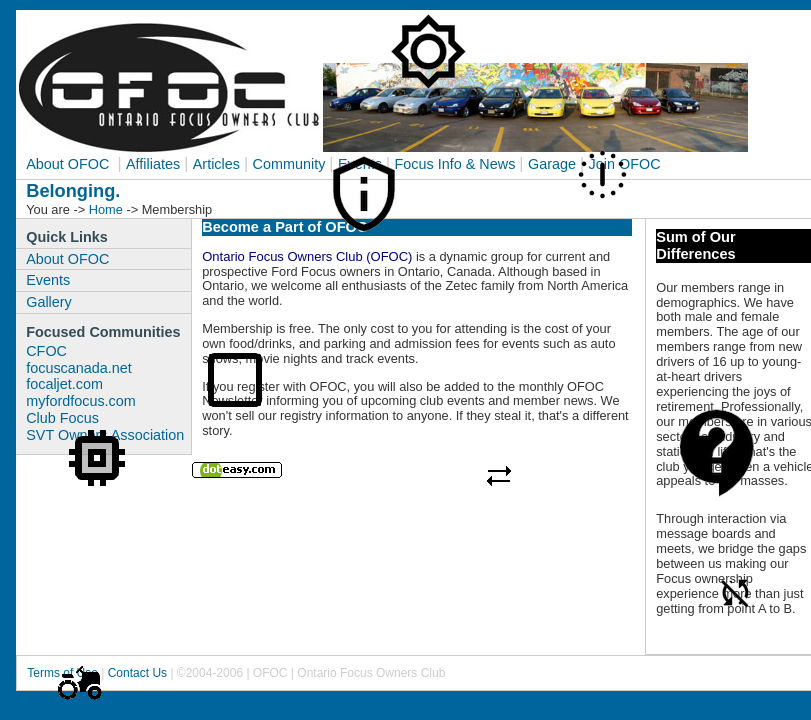 The image size is (811, 720). I want to click on sync data between devices or accounts, so click(499, 476).